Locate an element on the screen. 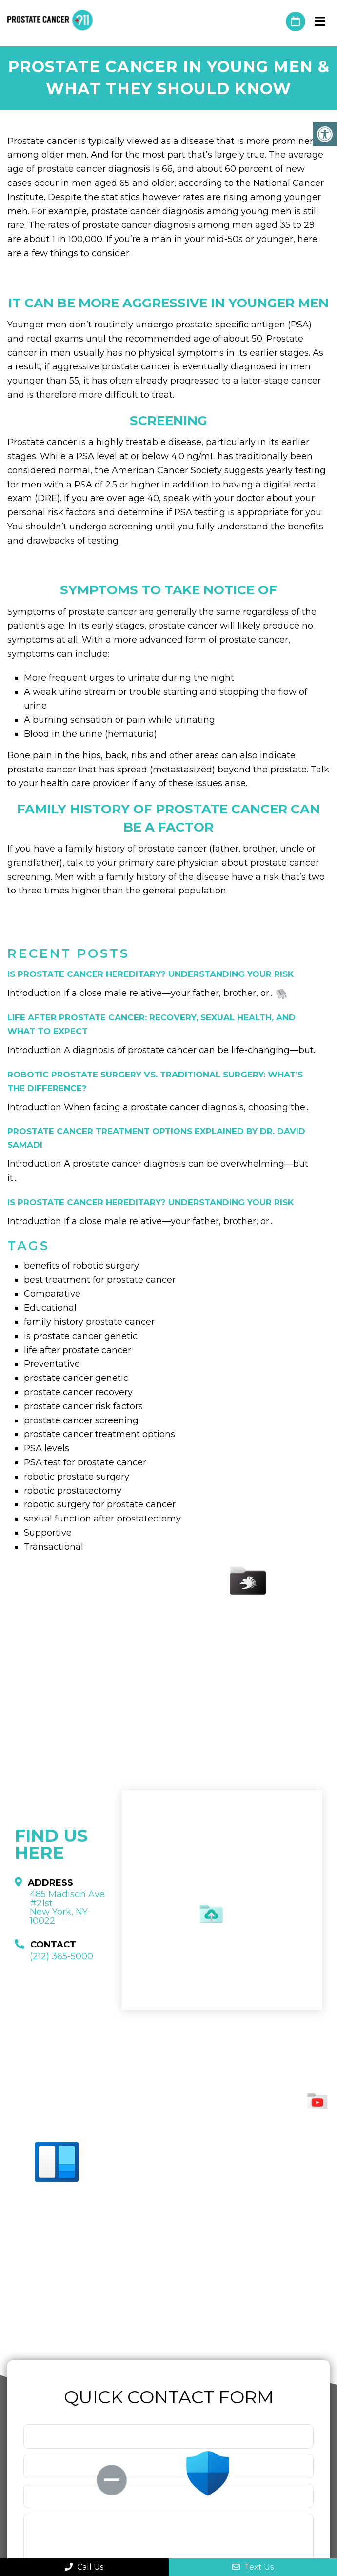 The height and width of the screenshot is (2576, 337). indicates file excluded from dropbox selective sync is located at coordinates (112, 2480).